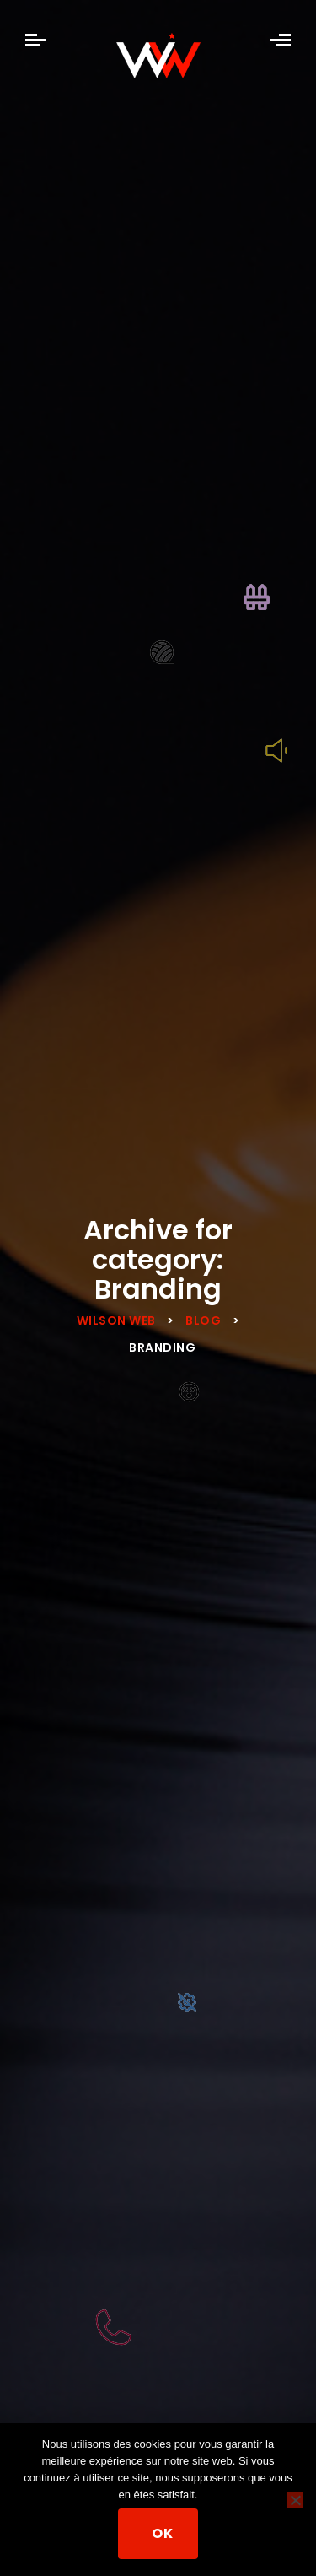  Describe the element at coordinates (189, 1391) in the screenshot. I see `indicates an error or system crash` at that location.